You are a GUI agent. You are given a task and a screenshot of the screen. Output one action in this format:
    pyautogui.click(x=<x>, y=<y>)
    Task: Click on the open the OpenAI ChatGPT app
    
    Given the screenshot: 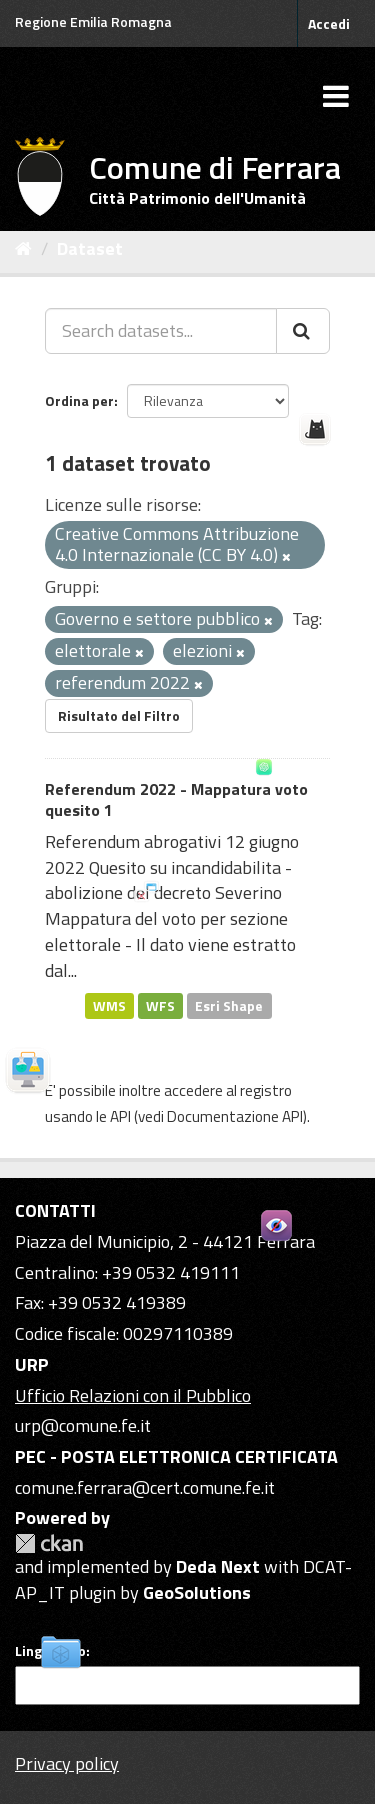 What is the action you would take?
    pyautogui.click(x=264, y=767)
    